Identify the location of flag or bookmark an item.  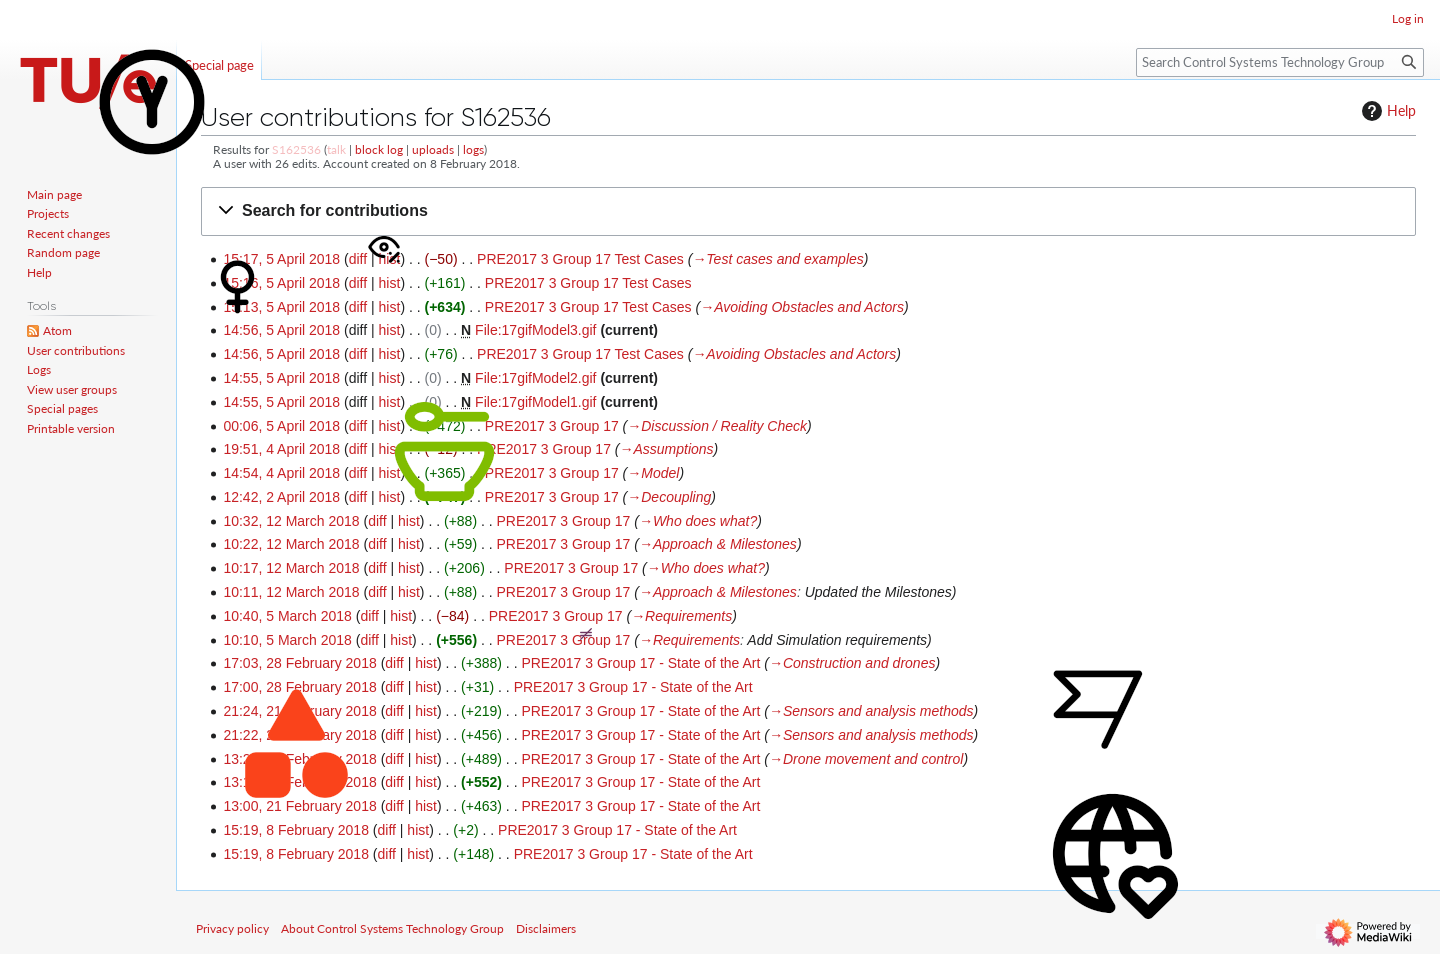
(1094, 704).